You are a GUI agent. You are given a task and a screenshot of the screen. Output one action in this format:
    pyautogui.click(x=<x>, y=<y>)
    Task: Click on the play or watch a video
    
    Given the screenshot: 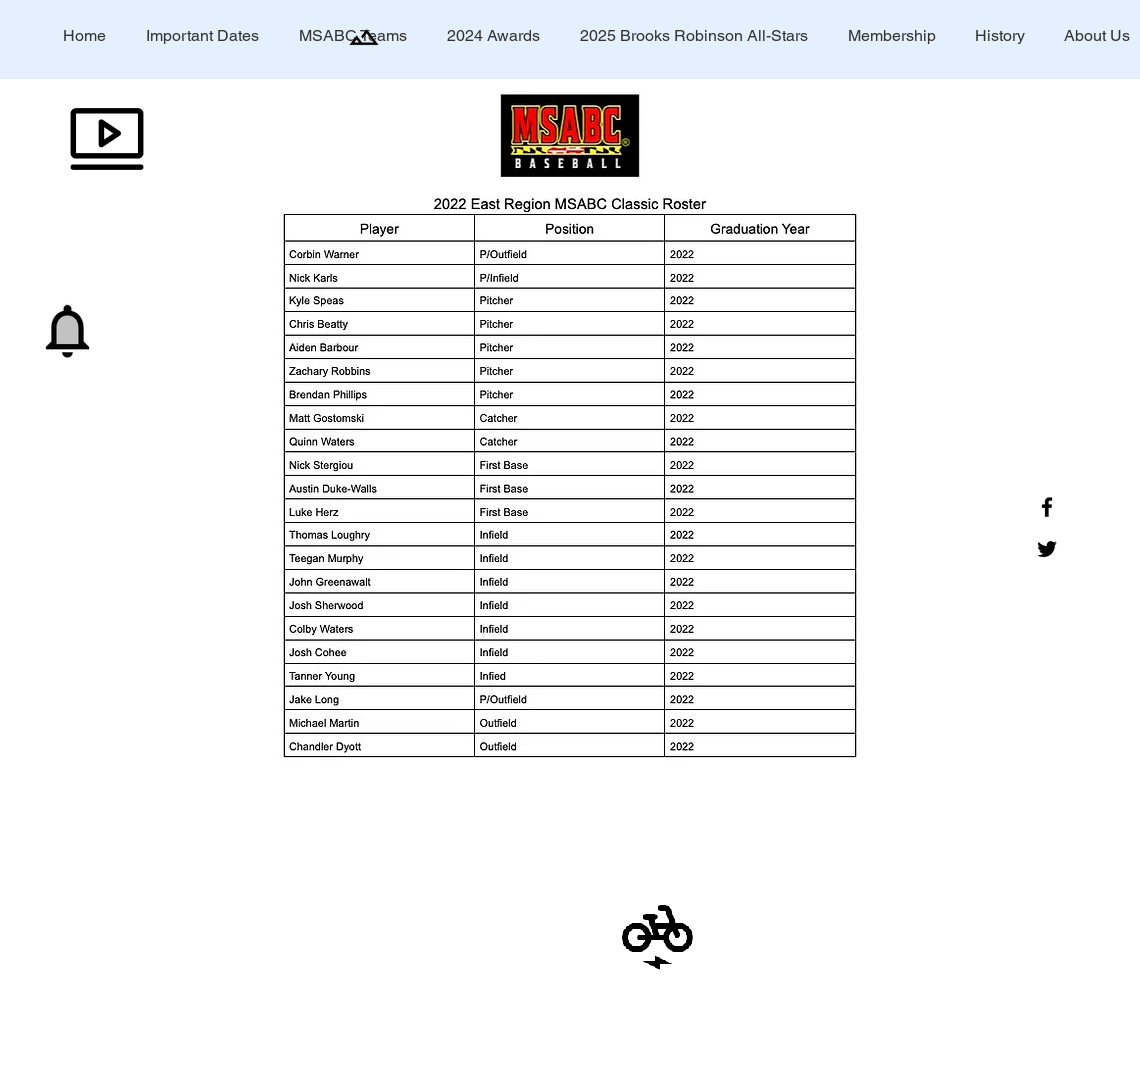 What is the action you would take?
    pyautogui.click(x=107, y=139)
    